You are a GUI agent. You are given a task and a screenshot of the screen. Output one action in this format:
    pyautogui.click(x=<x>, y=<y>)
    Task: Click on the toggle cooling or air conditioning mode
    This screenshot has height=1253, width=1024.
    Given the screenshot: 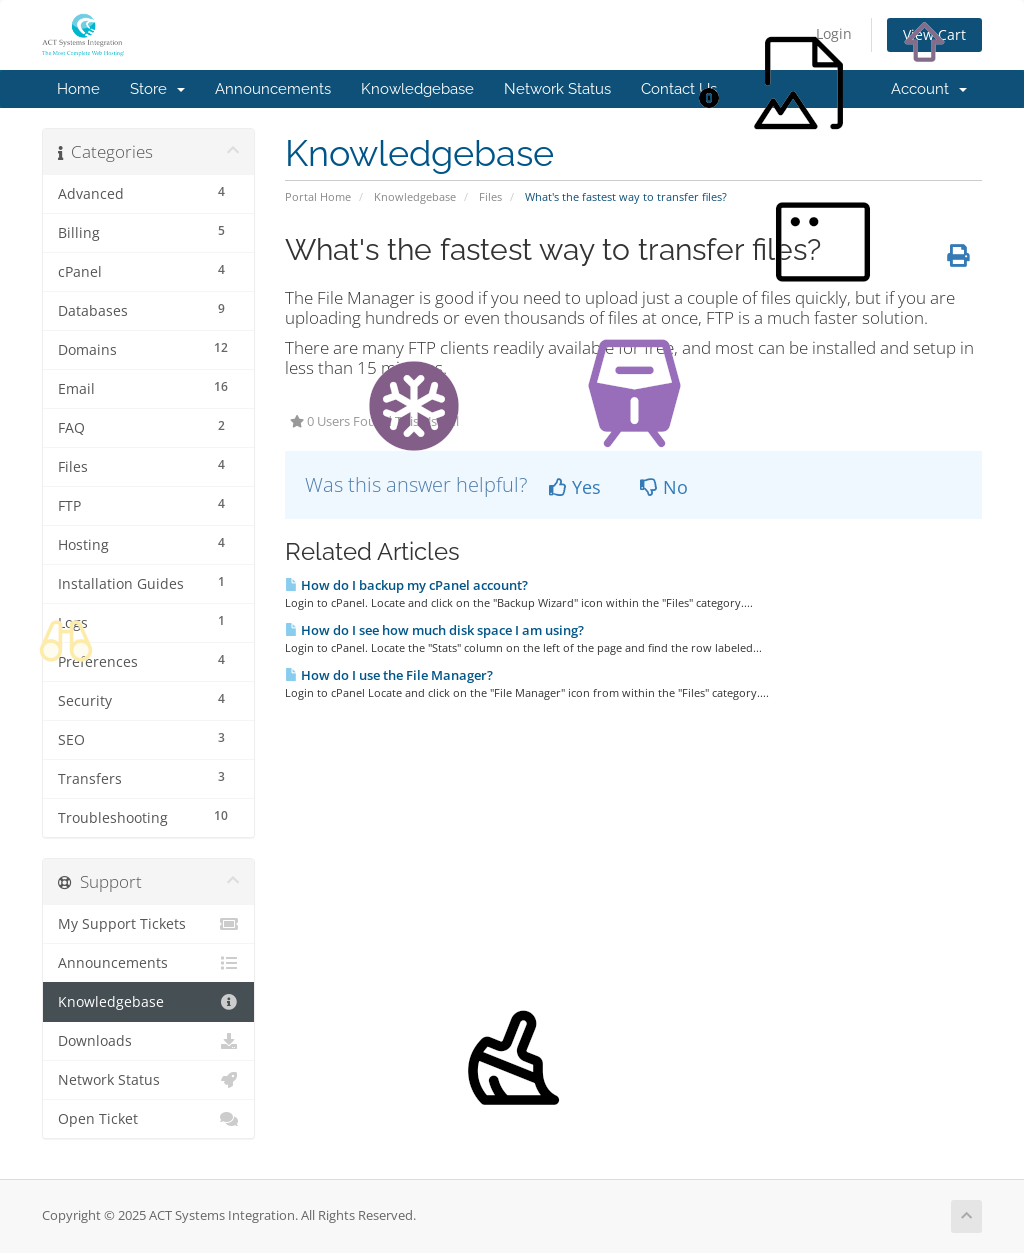 What is the action you would take?
    pyautogui.click(x=414, y=406)
    